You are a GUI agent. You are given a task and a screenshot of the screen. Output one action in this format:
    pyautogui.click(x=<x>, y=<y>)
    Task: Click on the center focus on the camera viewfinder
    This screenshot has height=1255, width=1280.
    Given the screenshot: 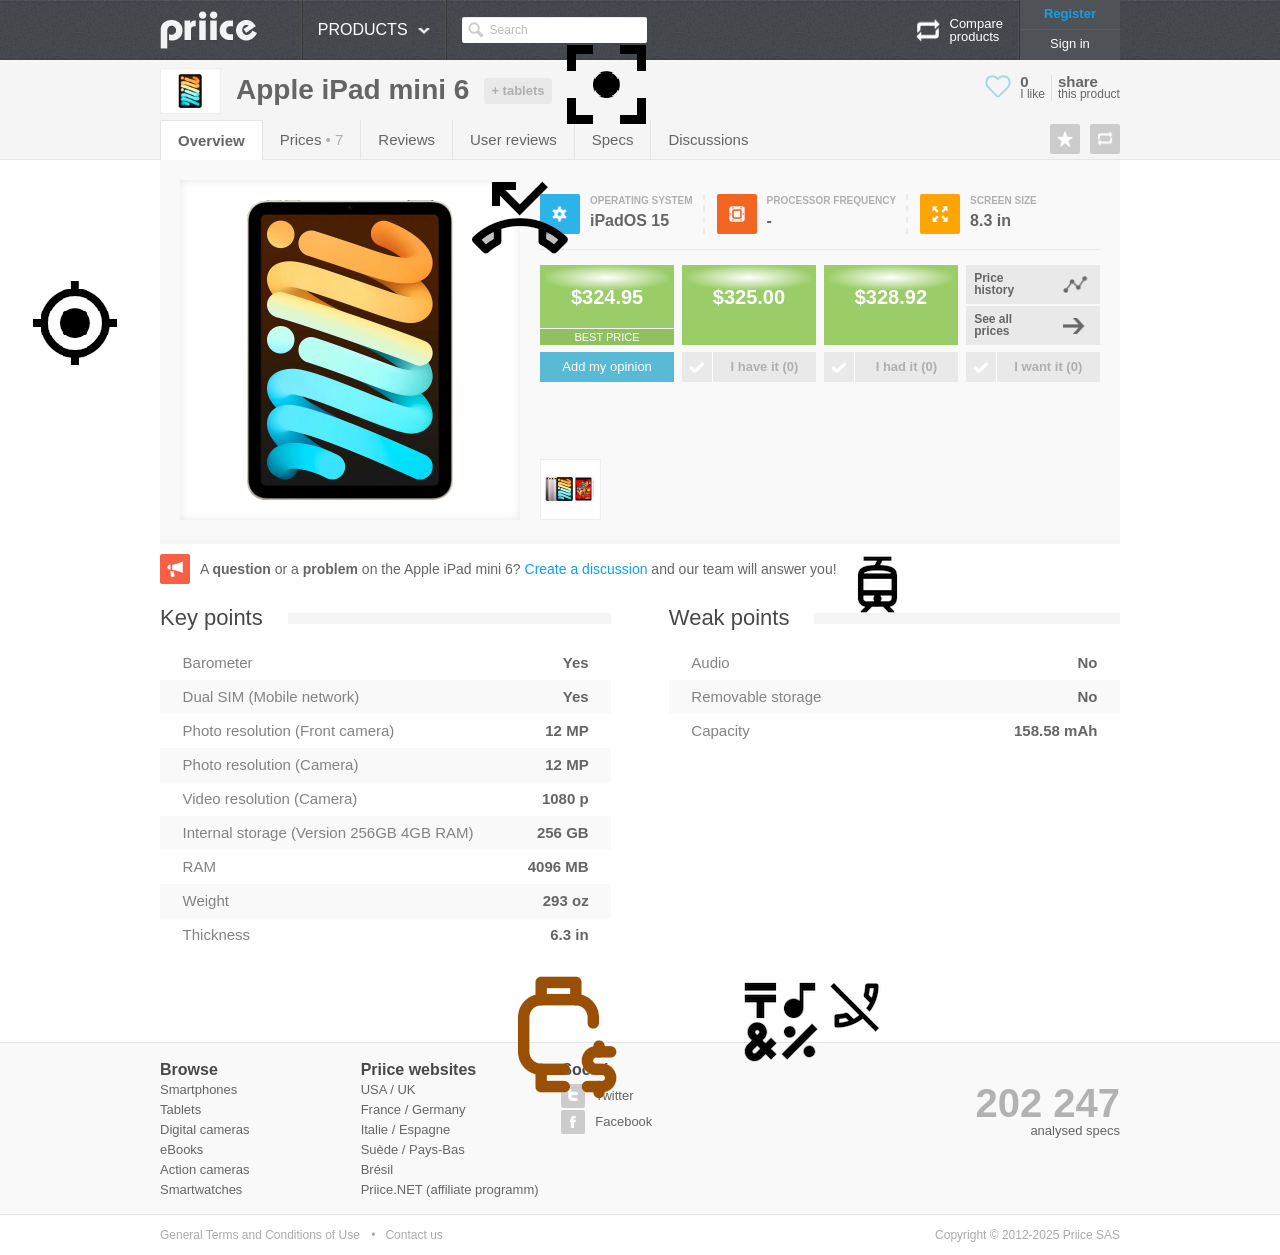 What is the action you would take?
    pyautogui.click(x=606, y=84)
    